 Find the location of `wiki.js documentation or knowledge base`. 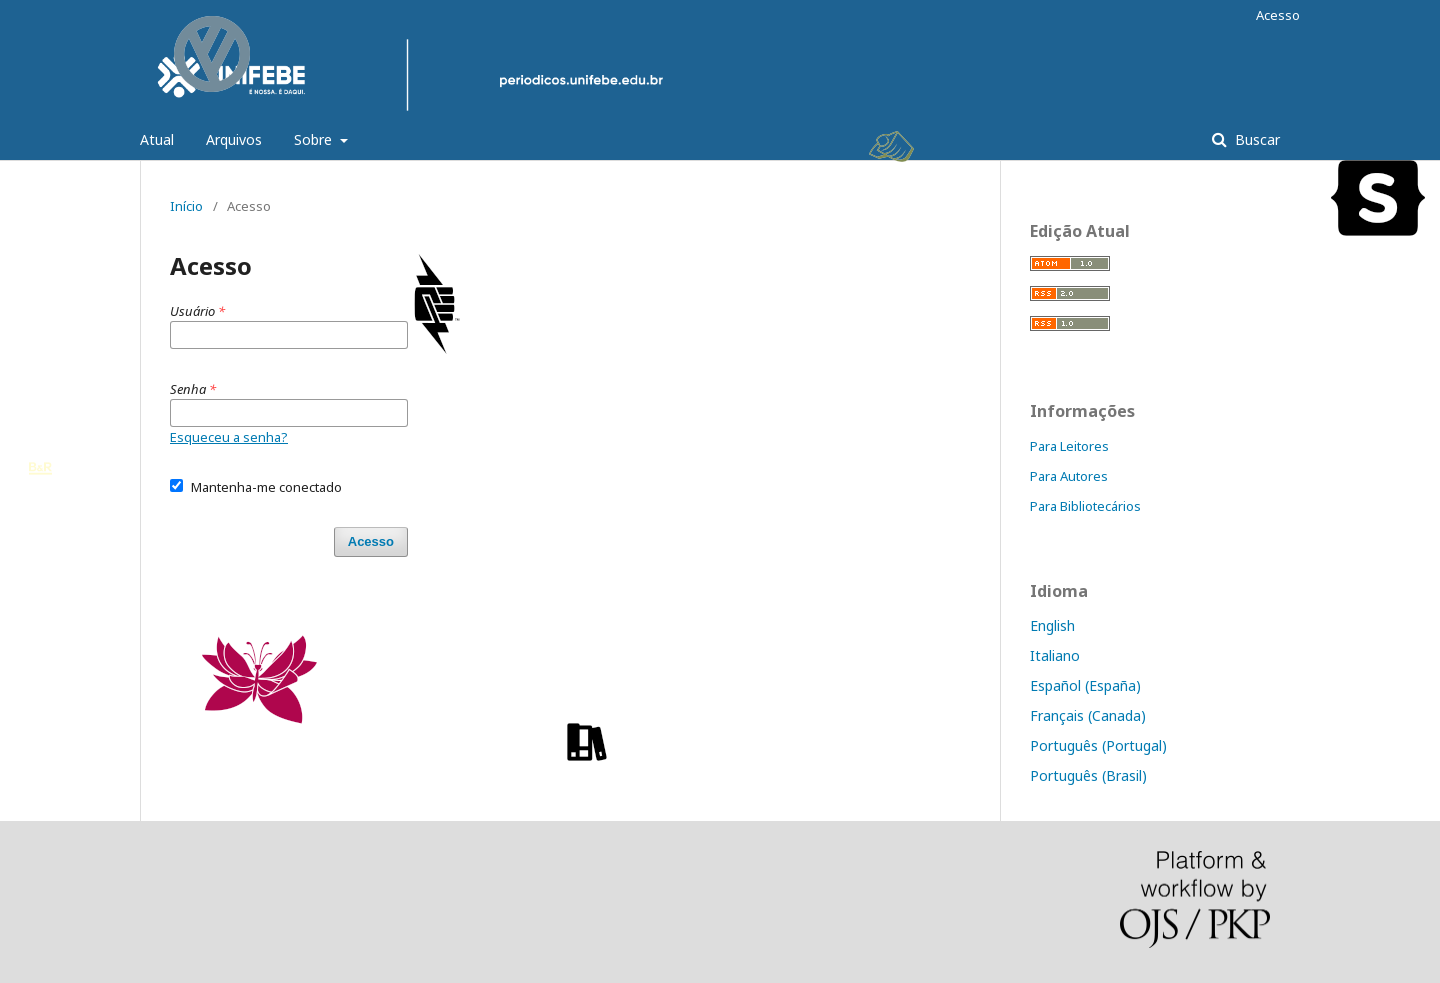

wiki.js documentation or knowledge base is located at coordinates (259, 679).